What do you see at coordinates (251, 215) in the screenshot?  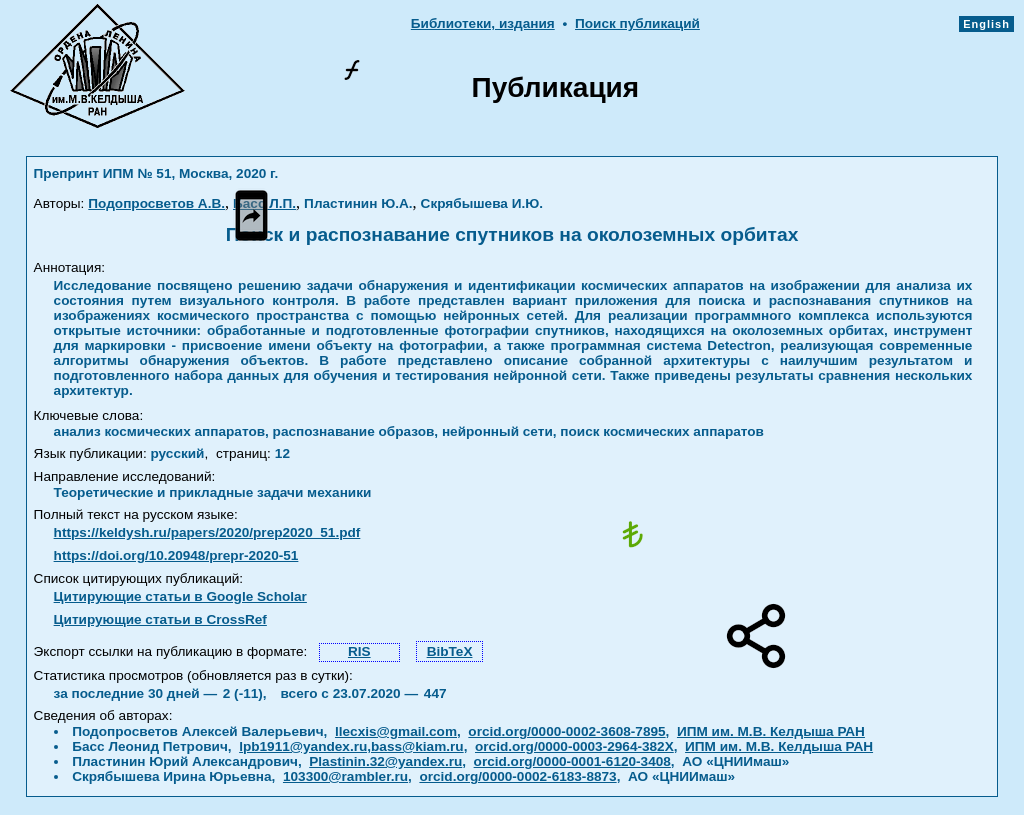 I see `share your mobile screen with others` at bounding box center [251, 215].